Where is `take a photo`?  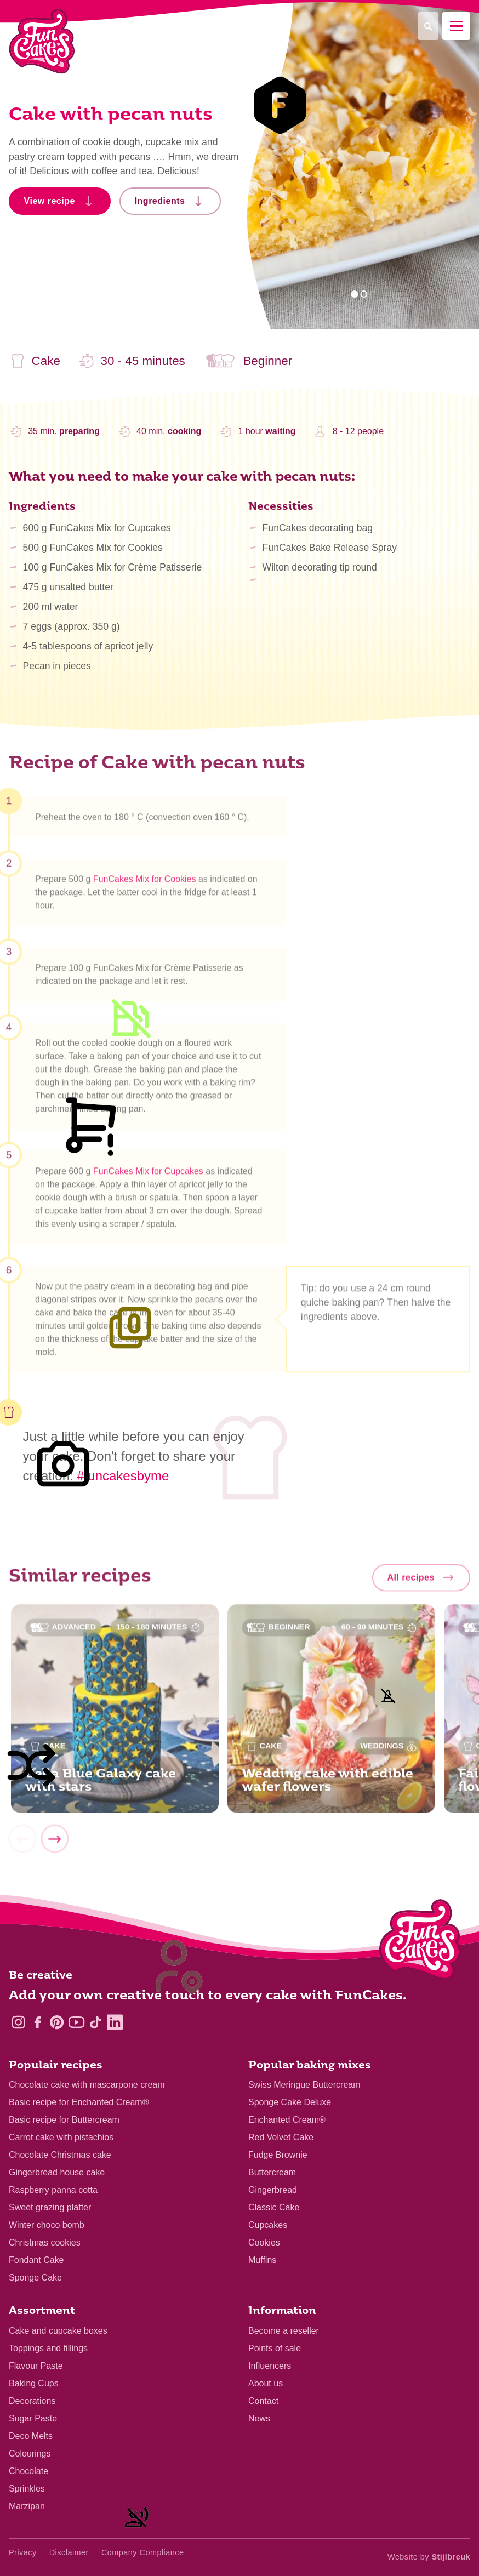 take a photo is located at coordinates (63, 1464).